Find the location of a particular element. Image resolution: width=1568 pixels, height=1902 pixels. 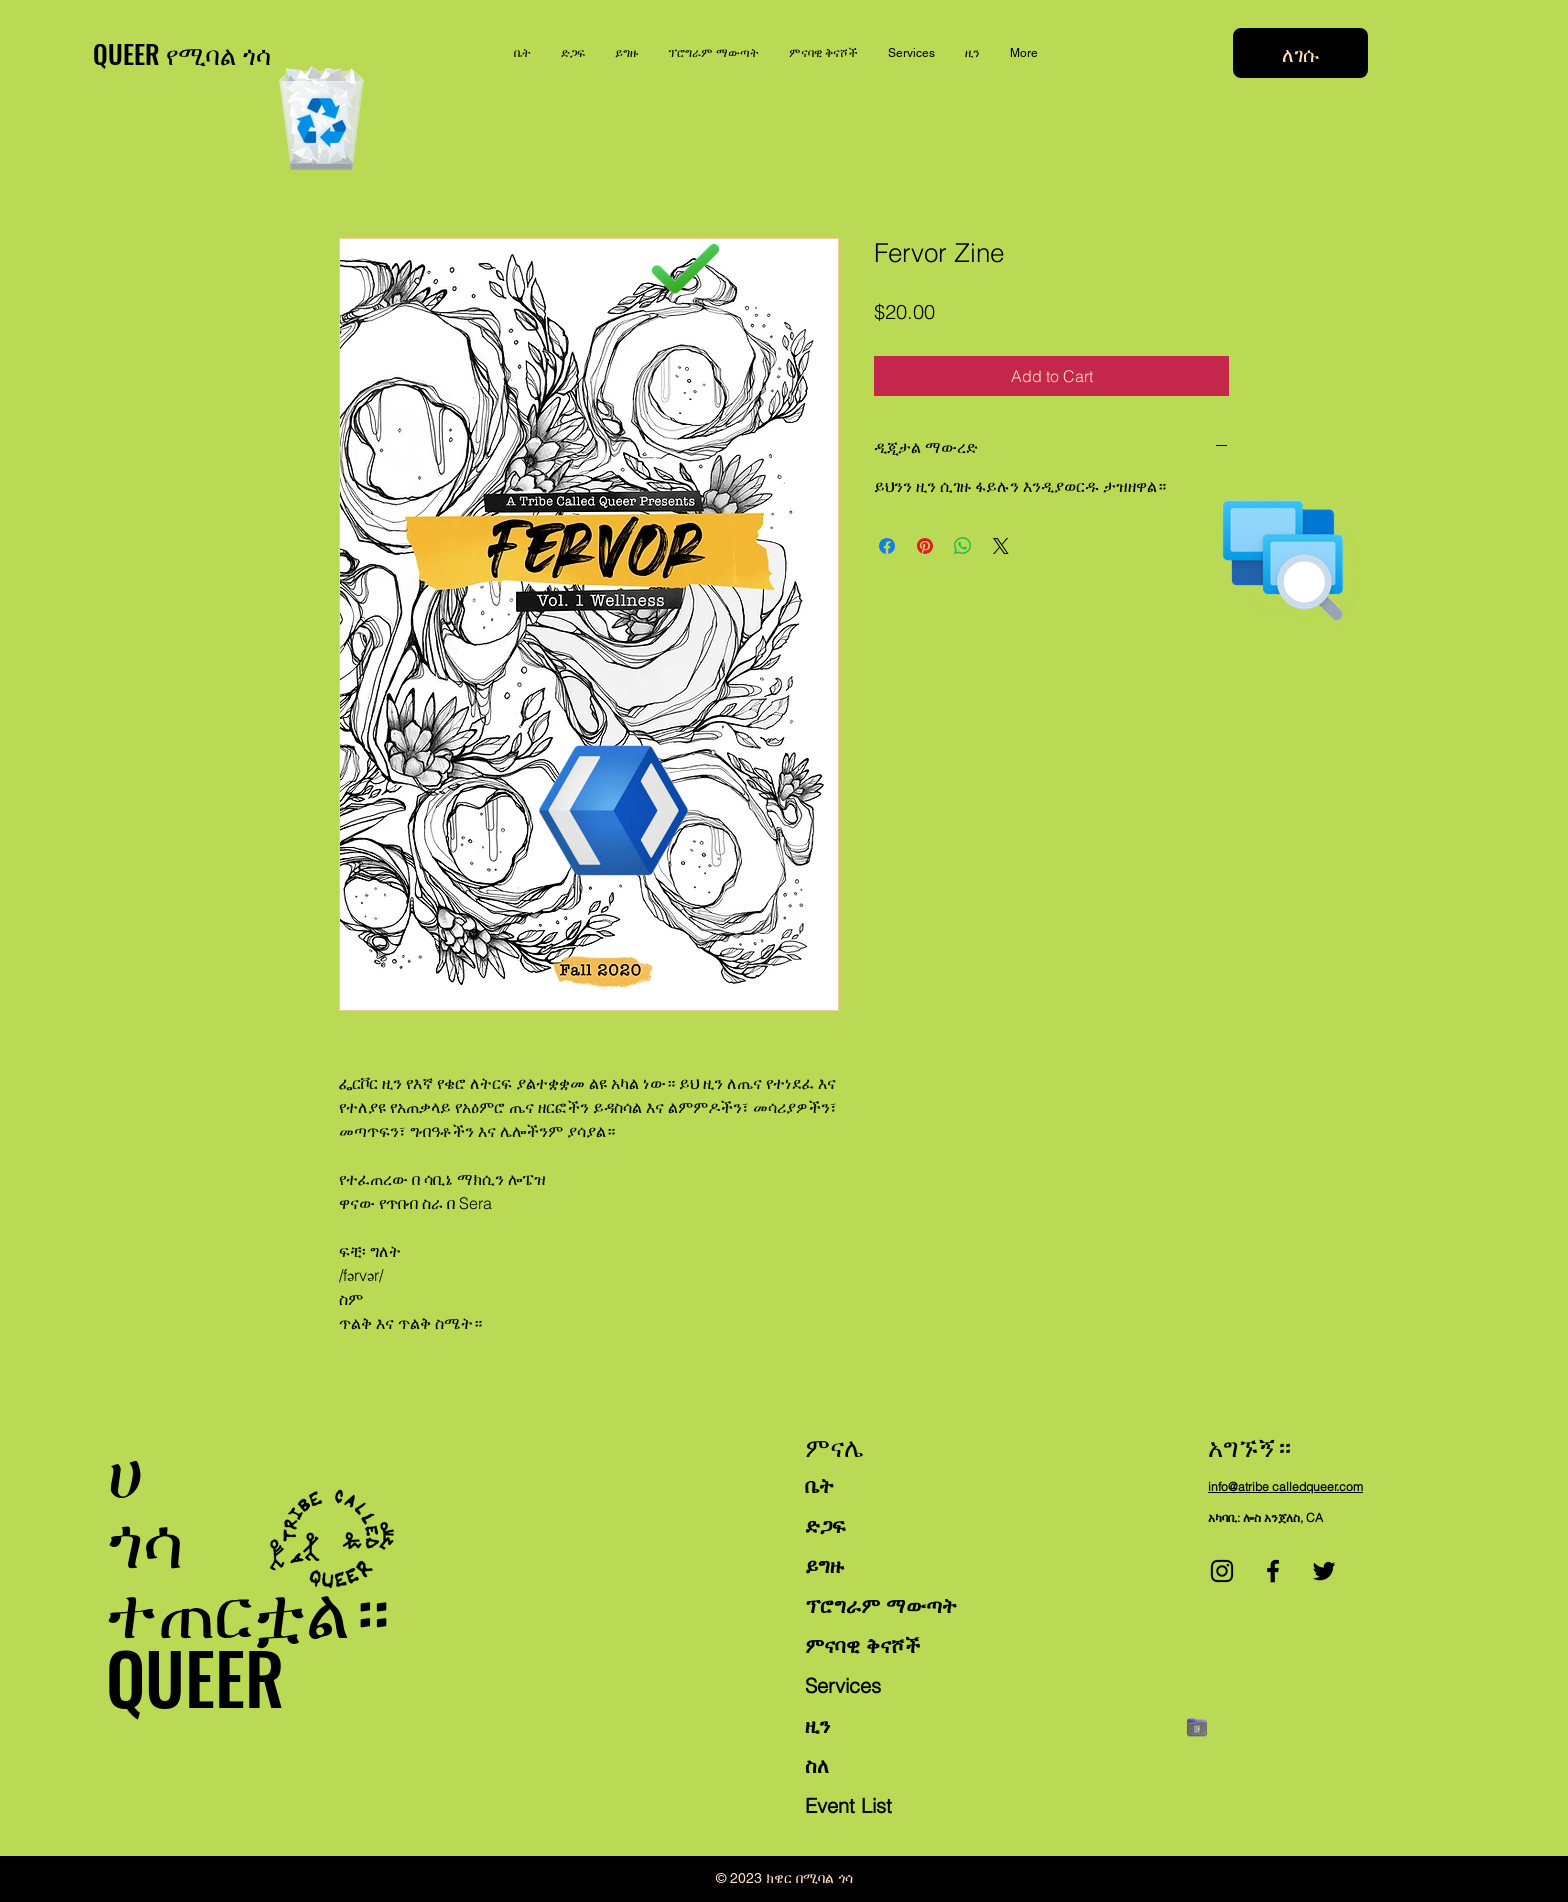

open templates folder is located at coordinates (1197, 1727).